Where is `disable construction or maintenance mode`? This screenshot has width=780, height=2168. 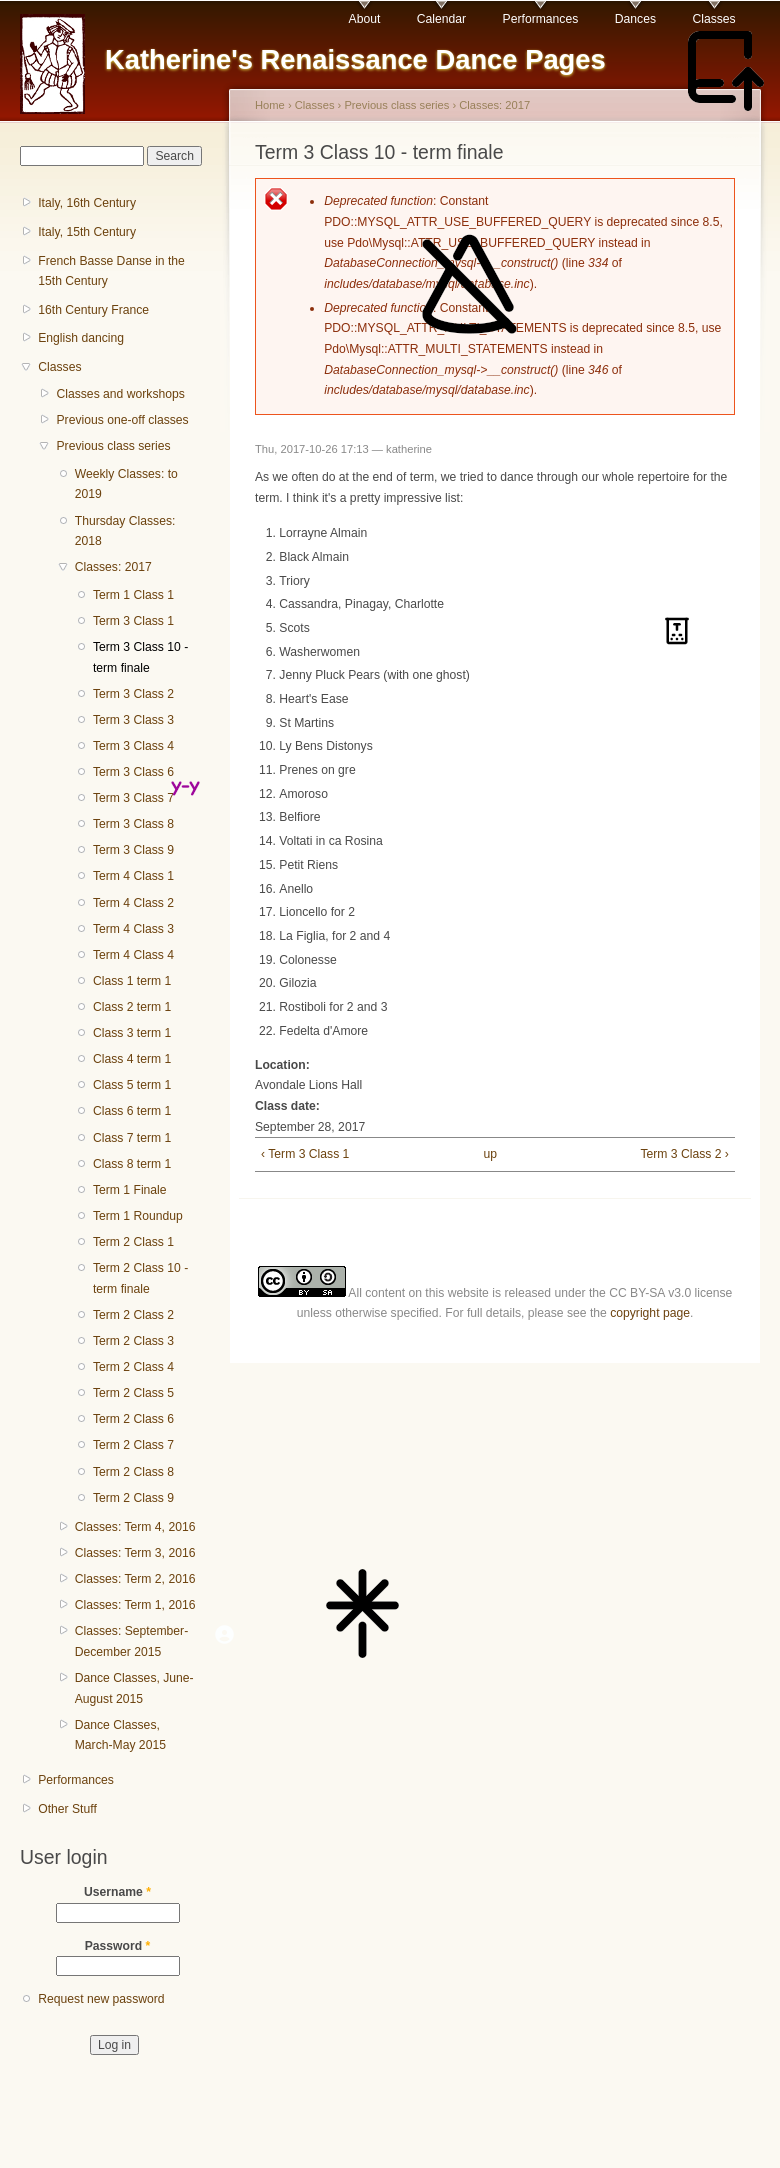
disable construction or maintenance mode is located at coordinates (469, 286).